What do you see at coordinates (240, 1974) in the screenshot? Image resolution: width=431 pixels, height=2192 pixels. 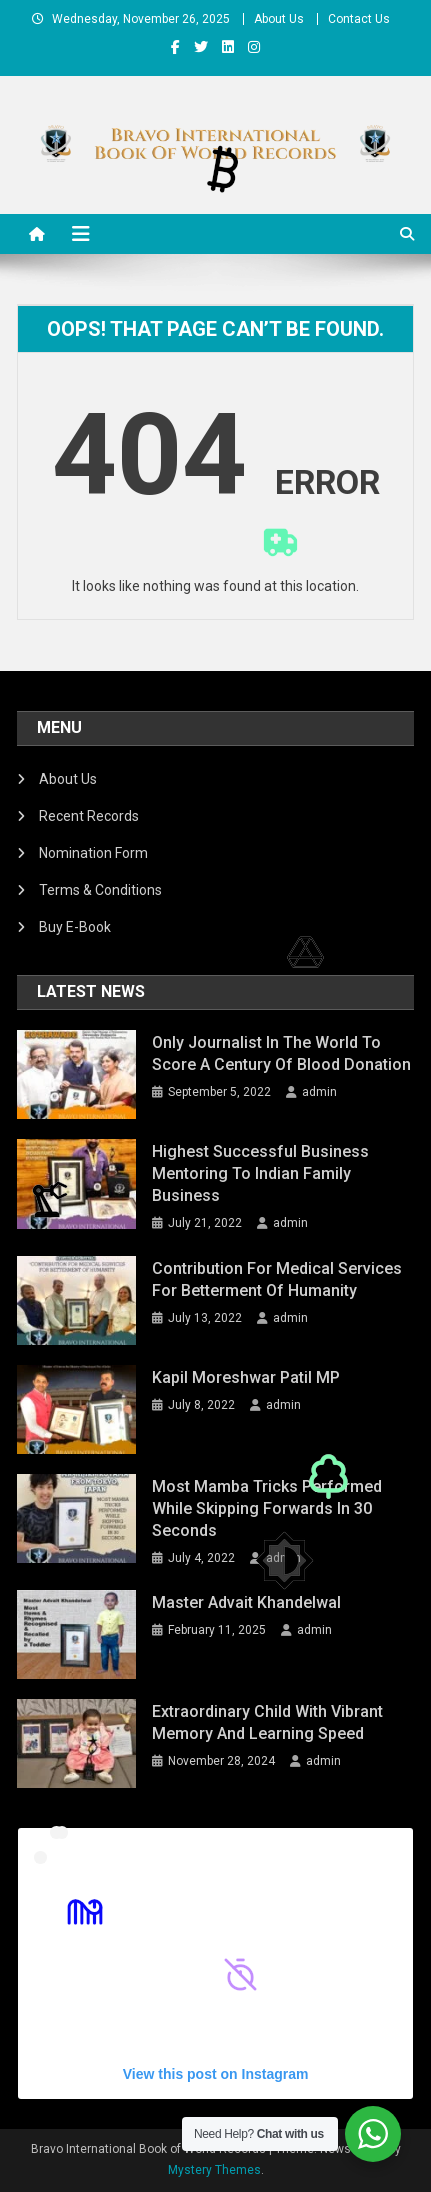 I see `disable or cancel timer` at bounding box center [240, 1974].